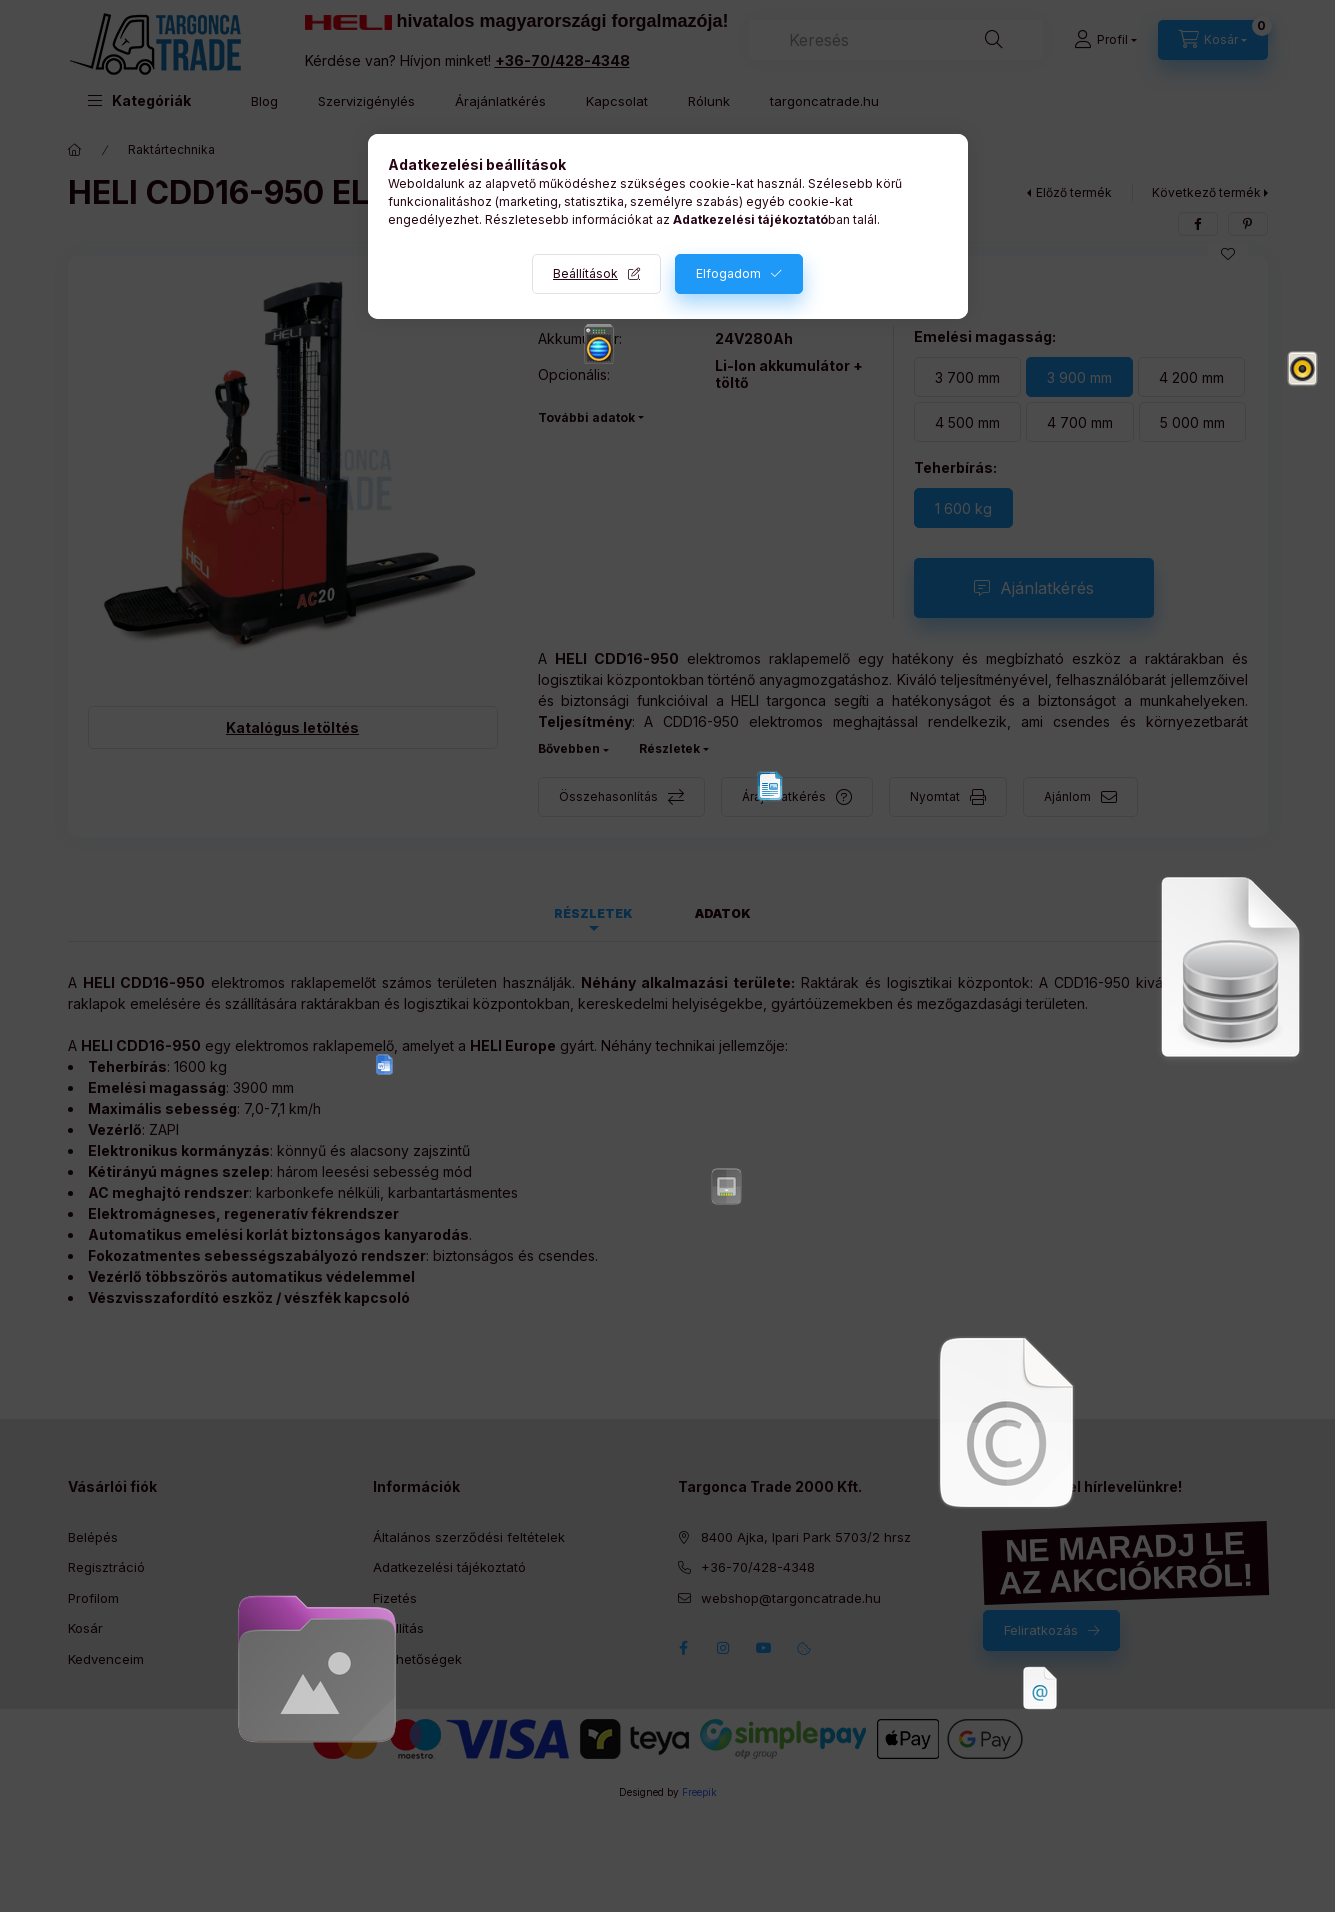 The height and width of the screenshot is (1912, 1335). I want to click on open Rhythmbox music player, so click(1302, 368).